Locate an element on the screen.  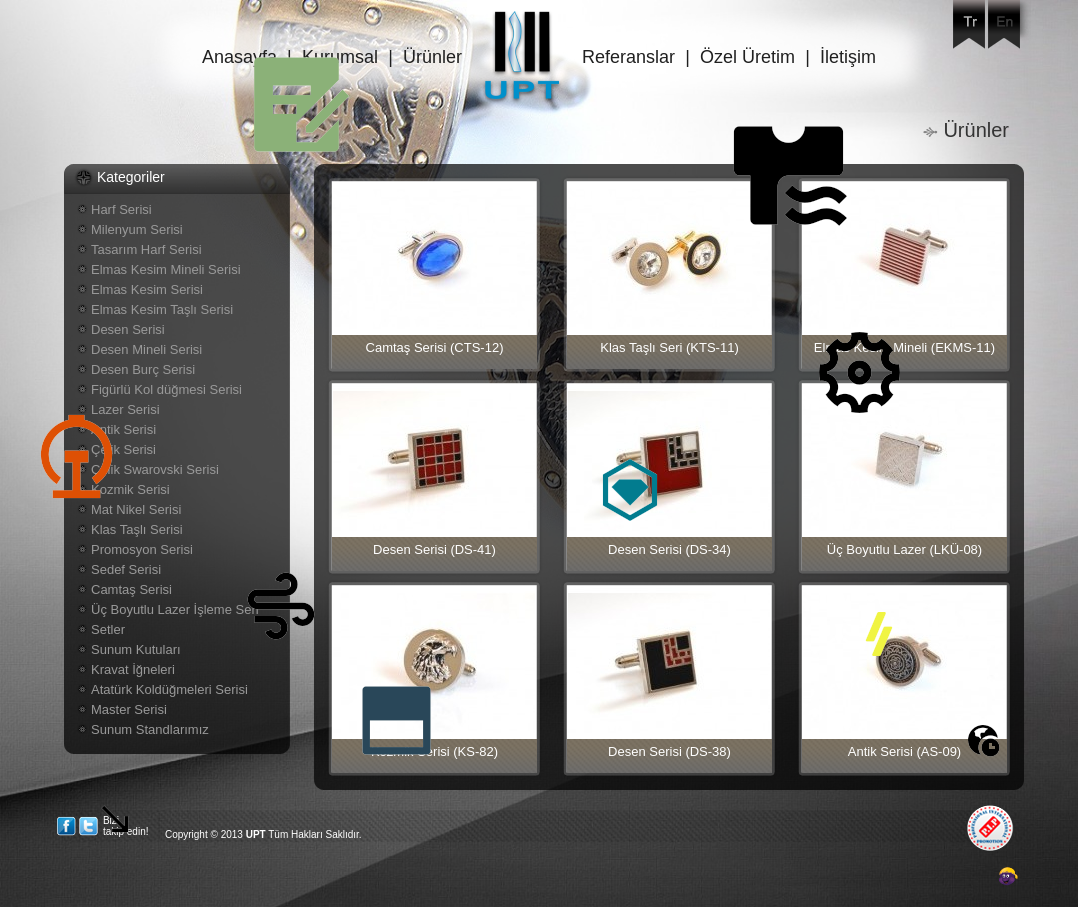
indicates windy weather conditions is located at coordinates (281, 606).